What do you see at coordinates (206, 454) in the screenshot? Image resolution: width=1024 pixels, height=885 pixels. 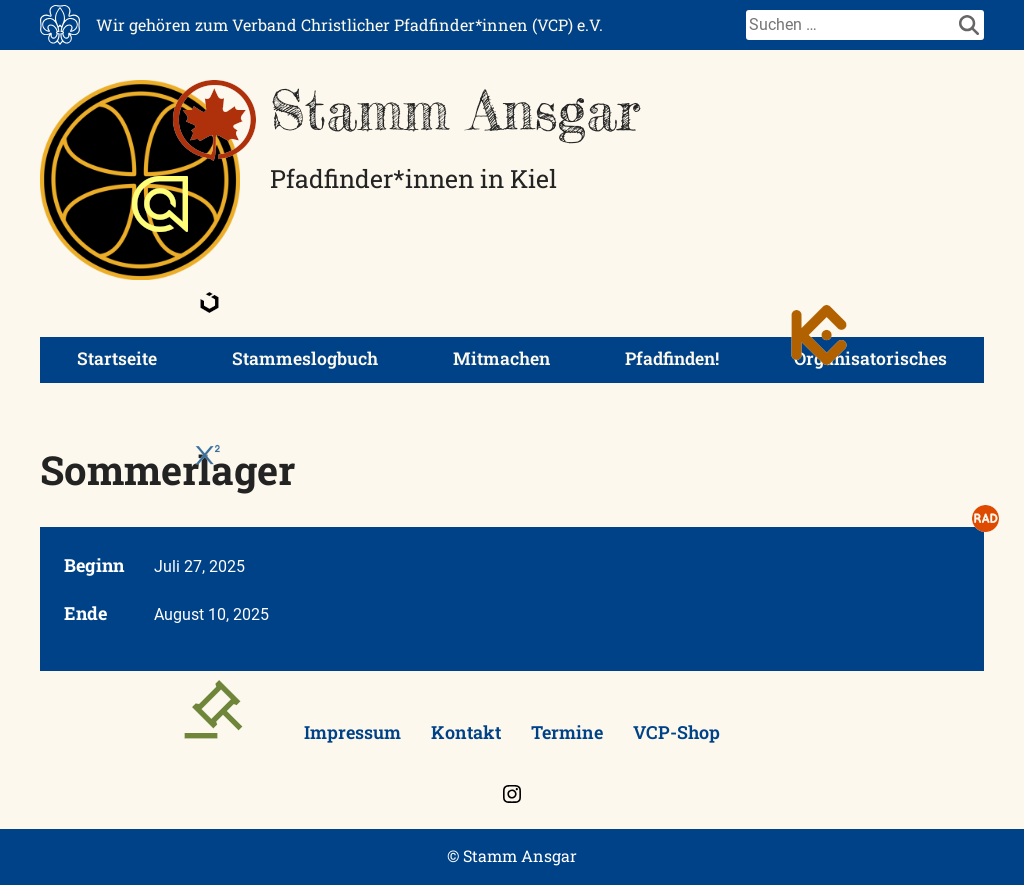 I see `format selected text as superscript` at bounding box center [206, 454].